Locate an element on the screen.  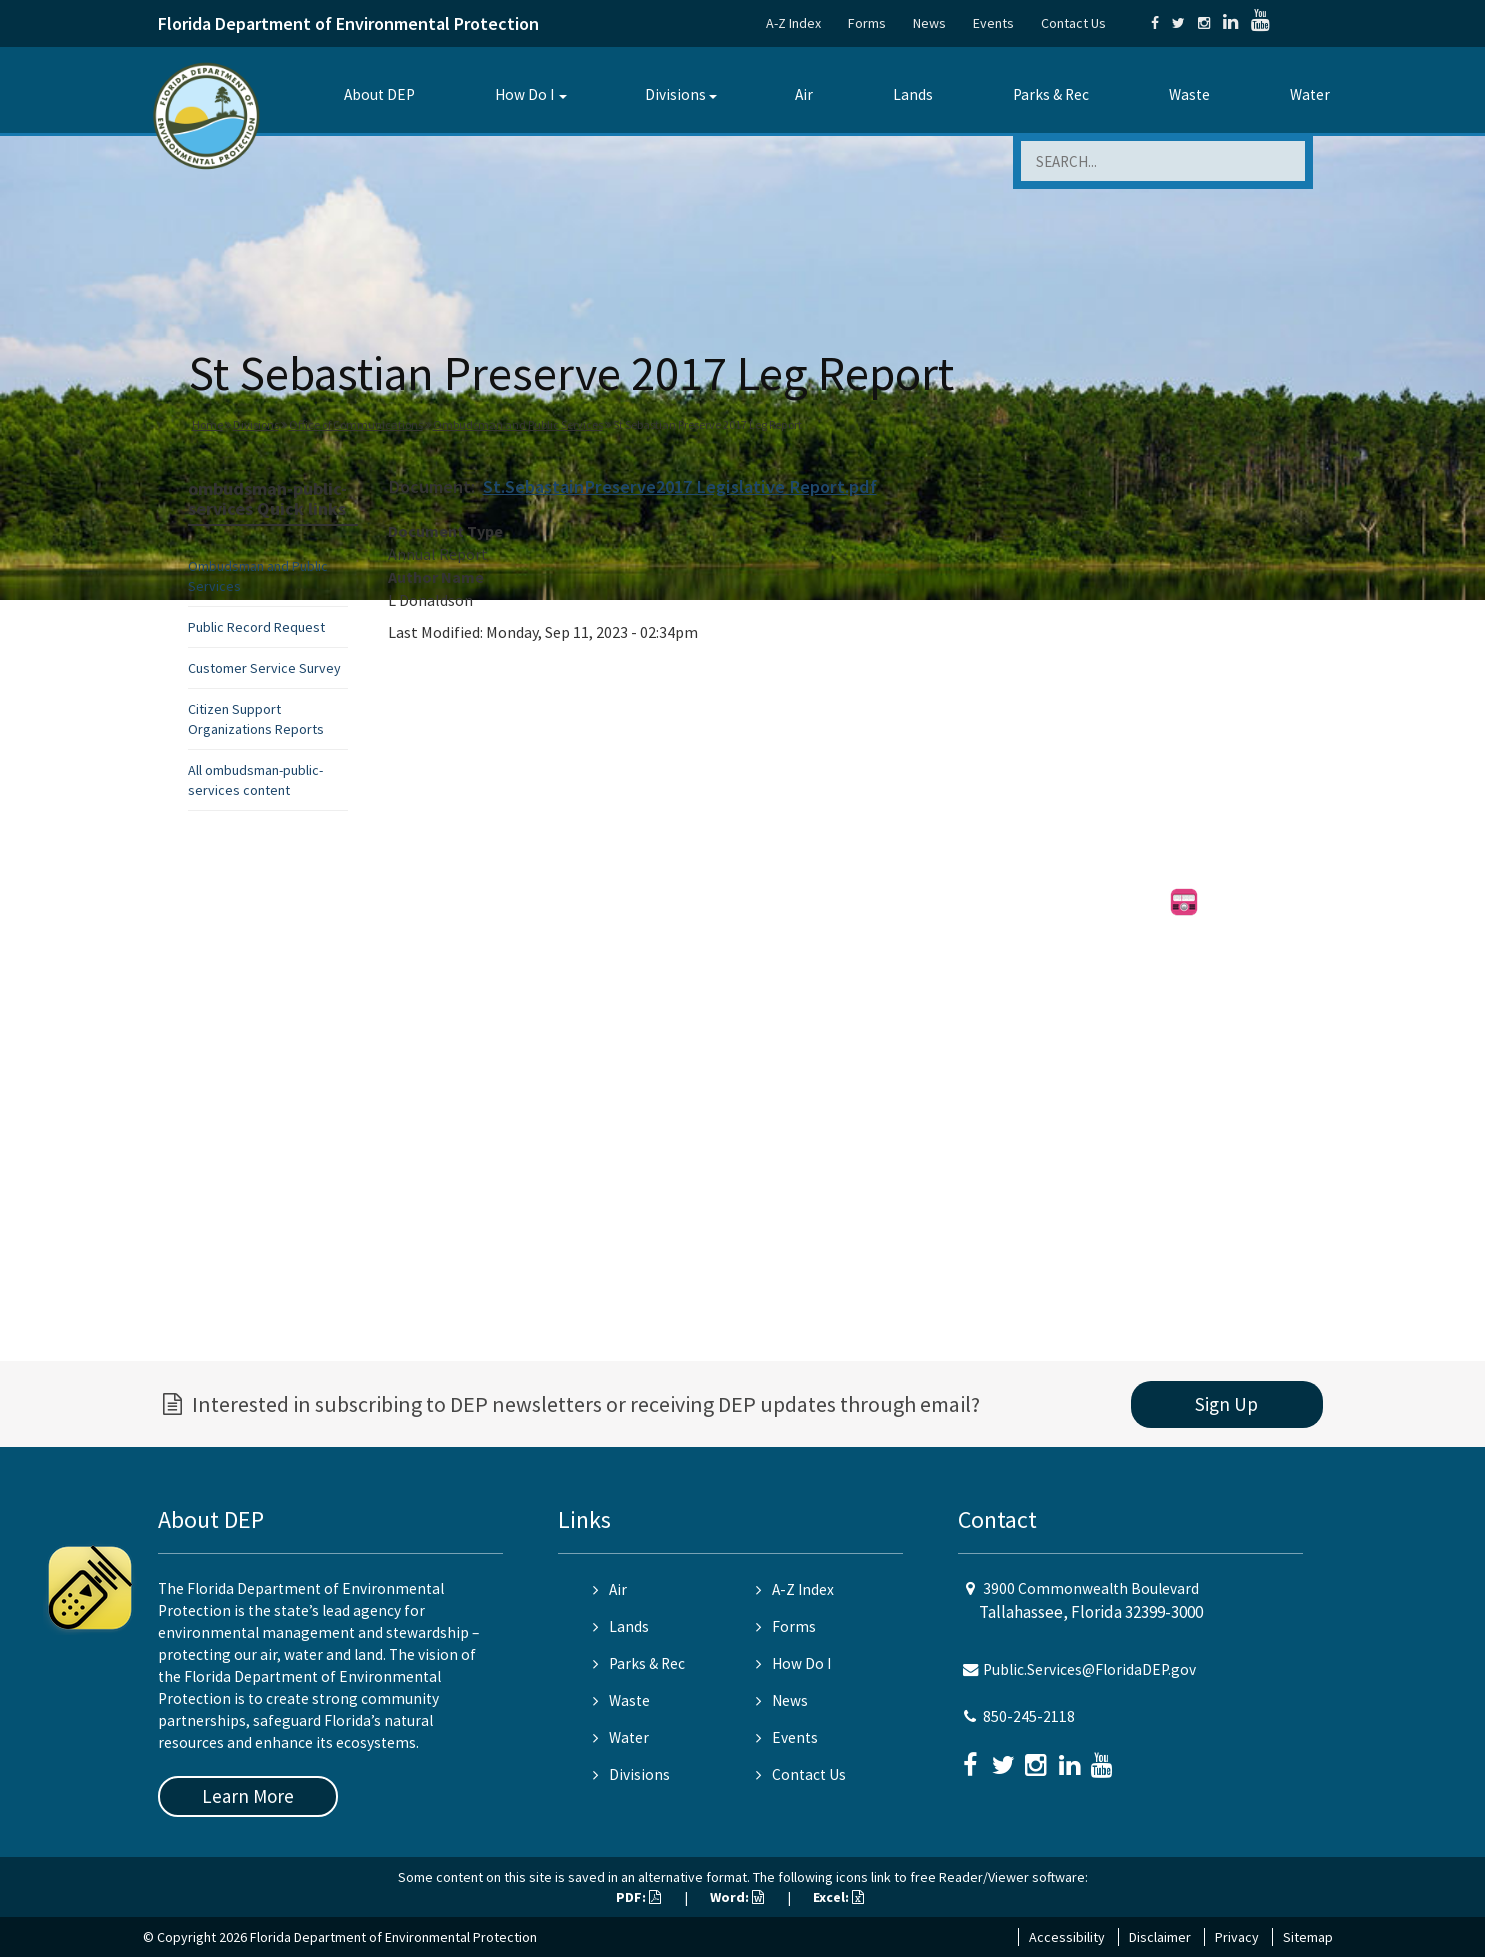
open tuner radio streaming app is located at coordinates (1184, 902).